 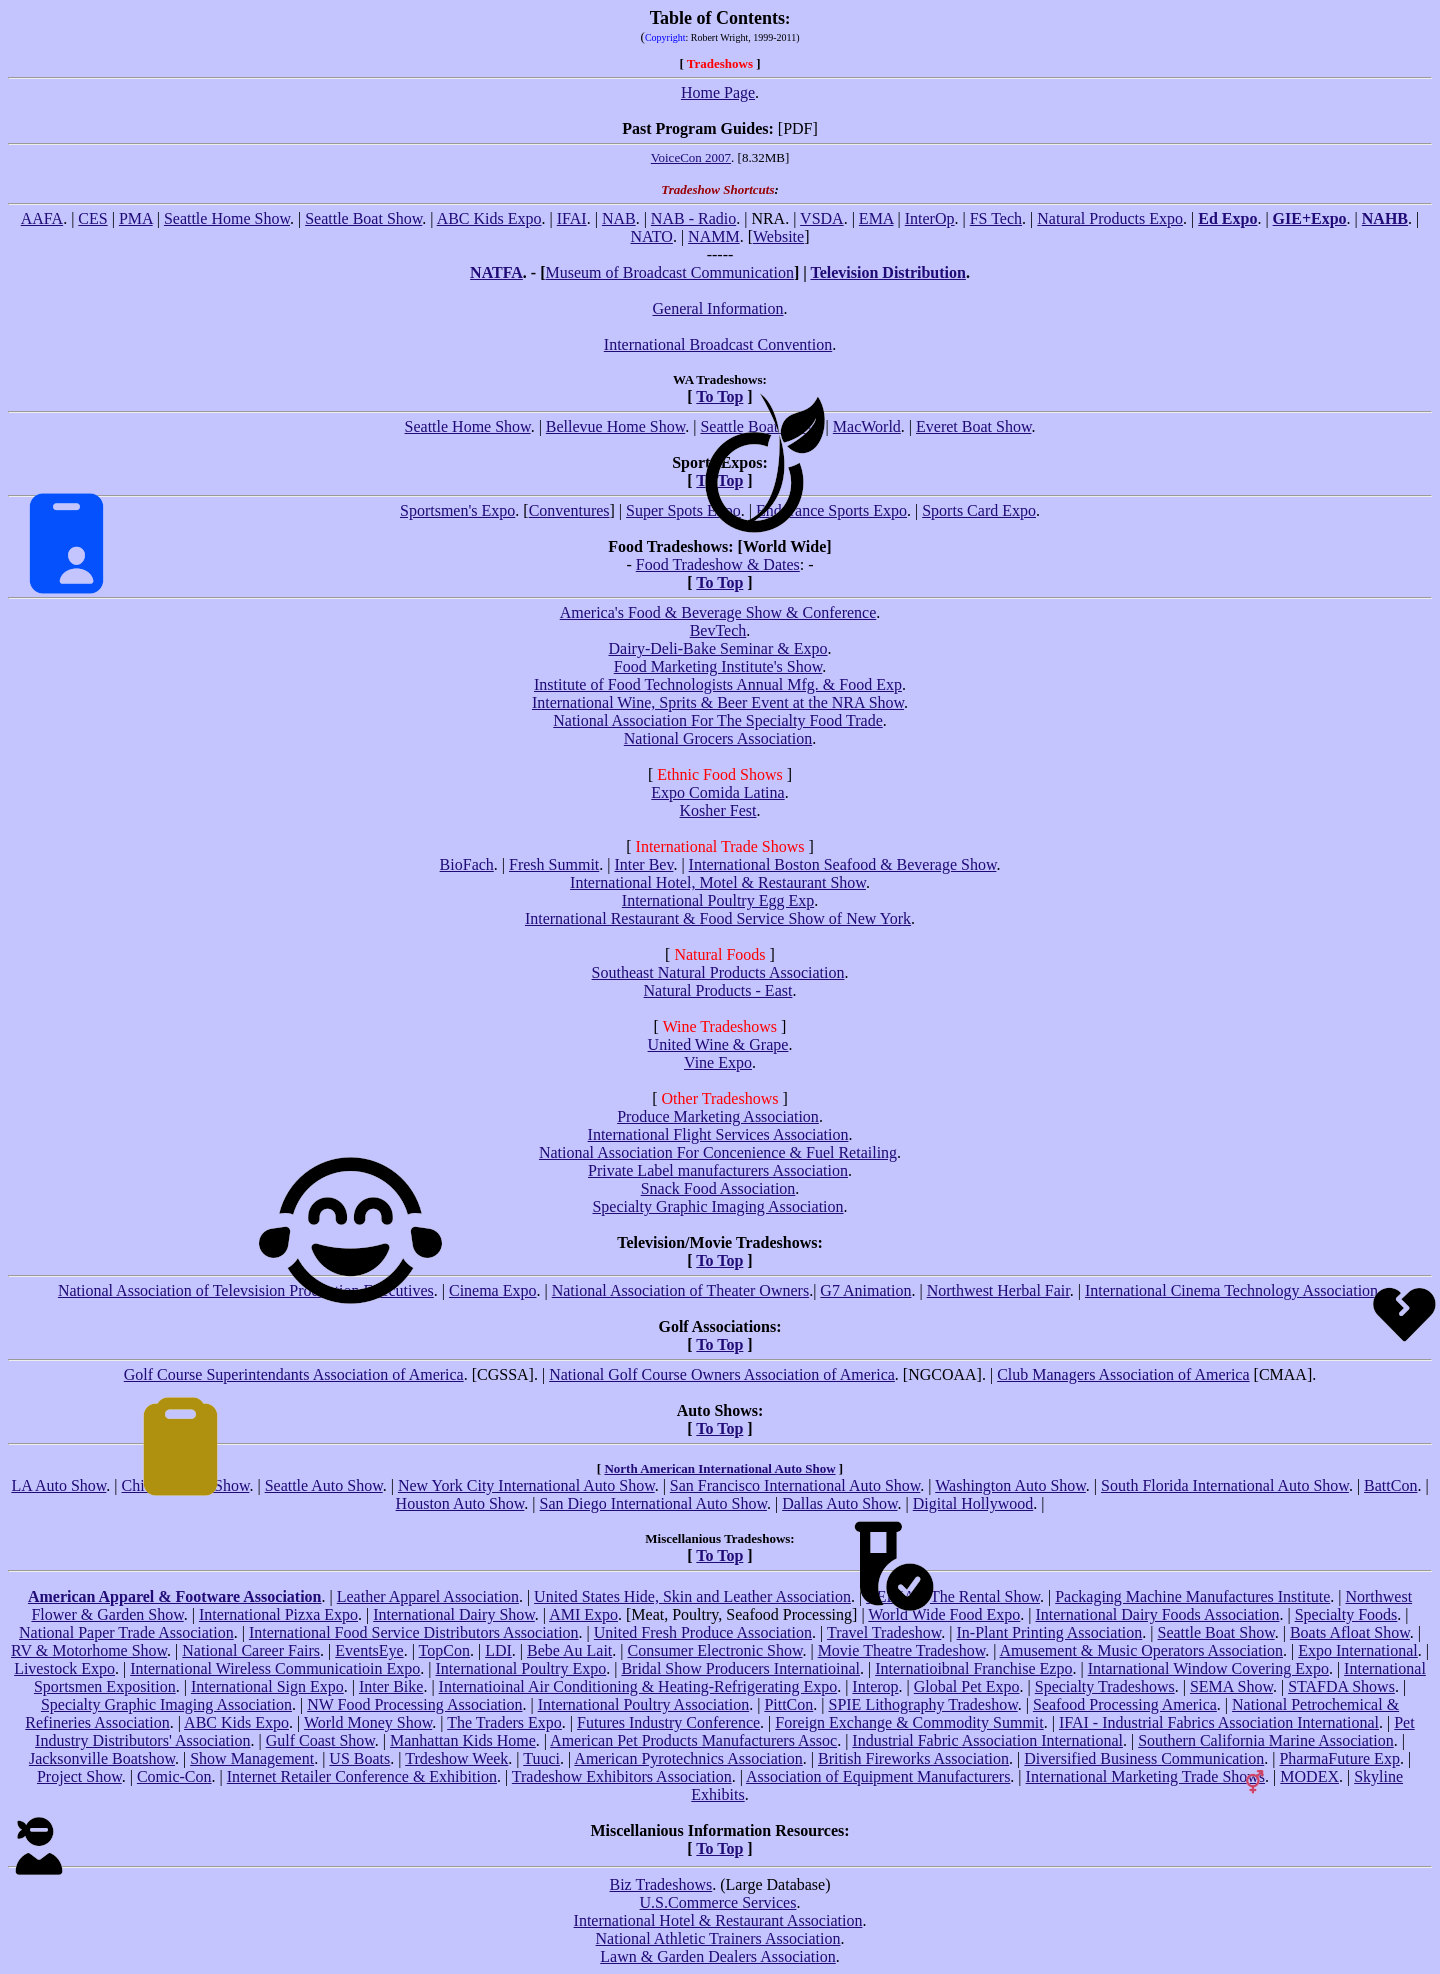 I want to click on link to viadeo professional network profile, so click(x=765, y=463).